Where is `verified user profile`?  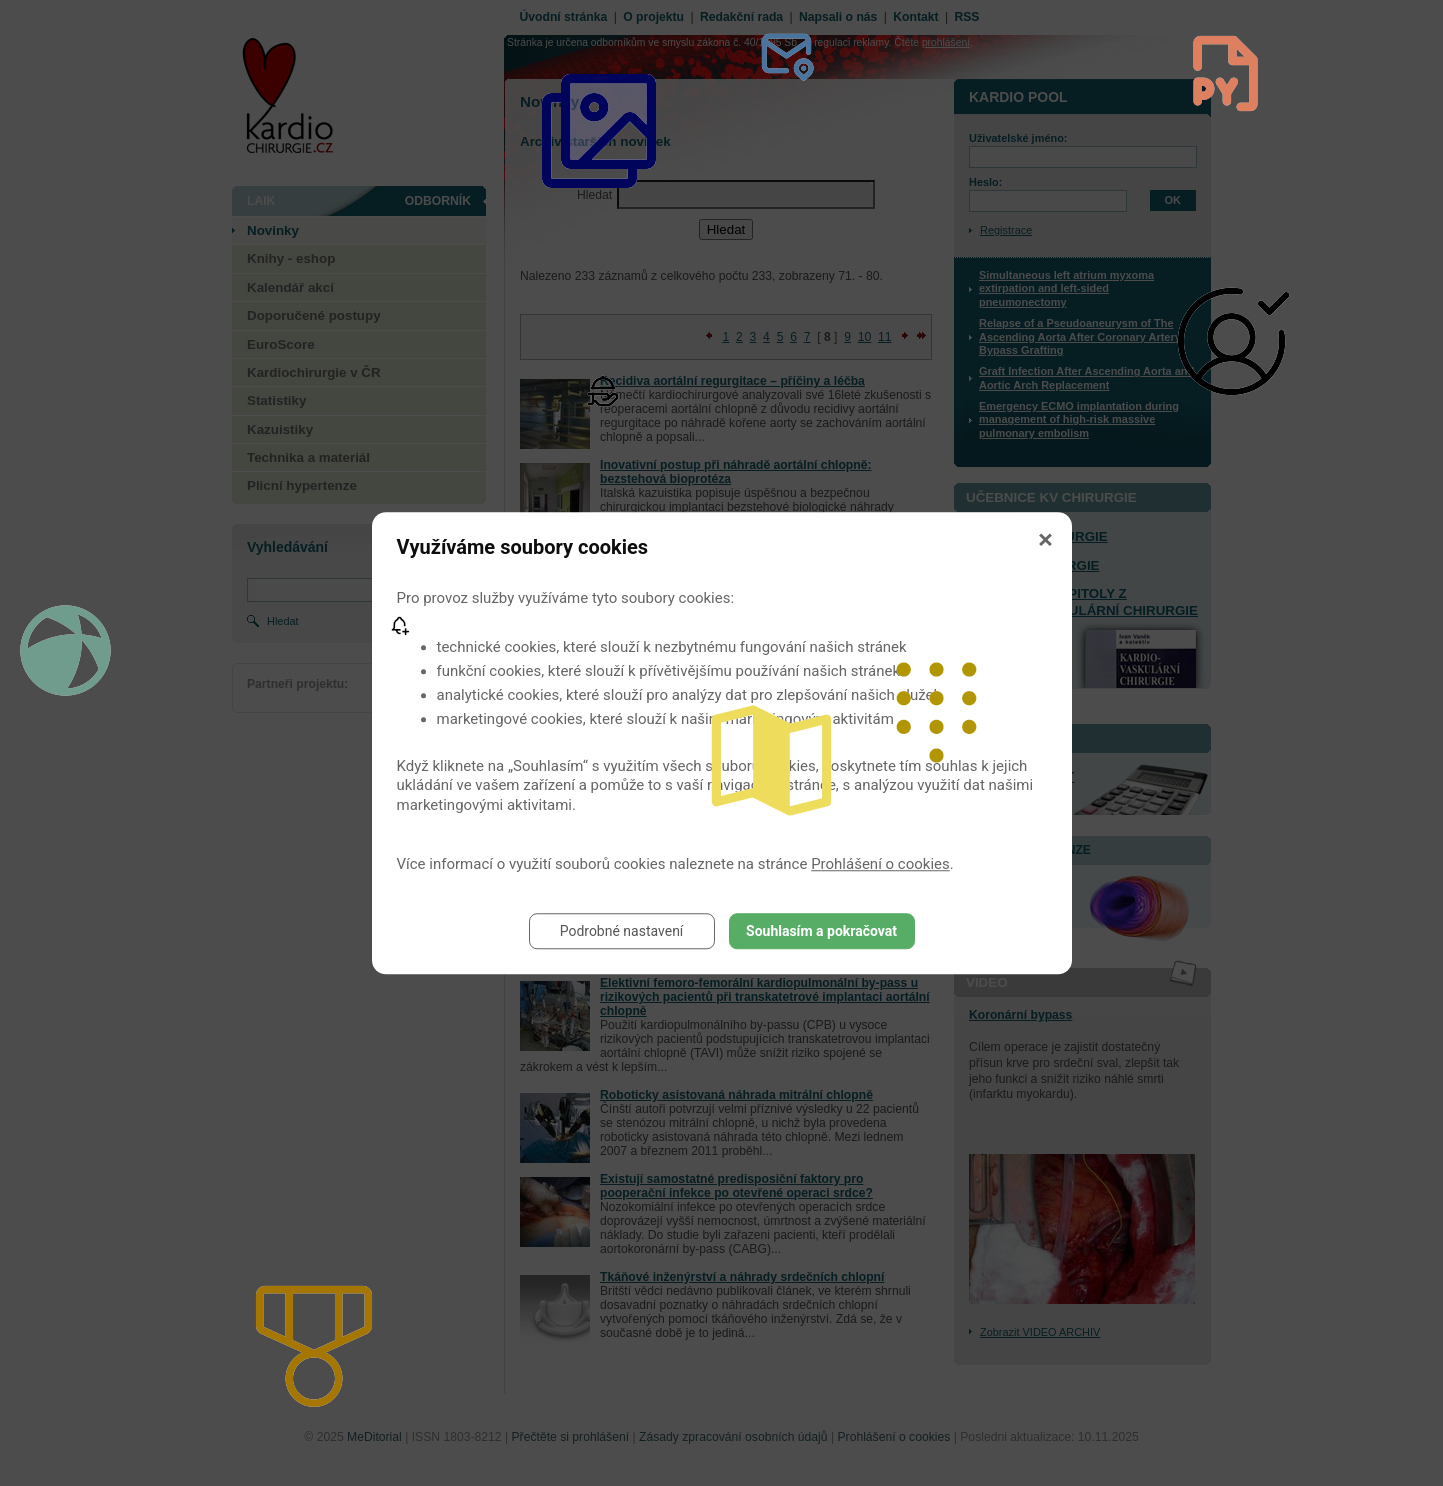 verified user profile is located at coordinates (1231, 341).